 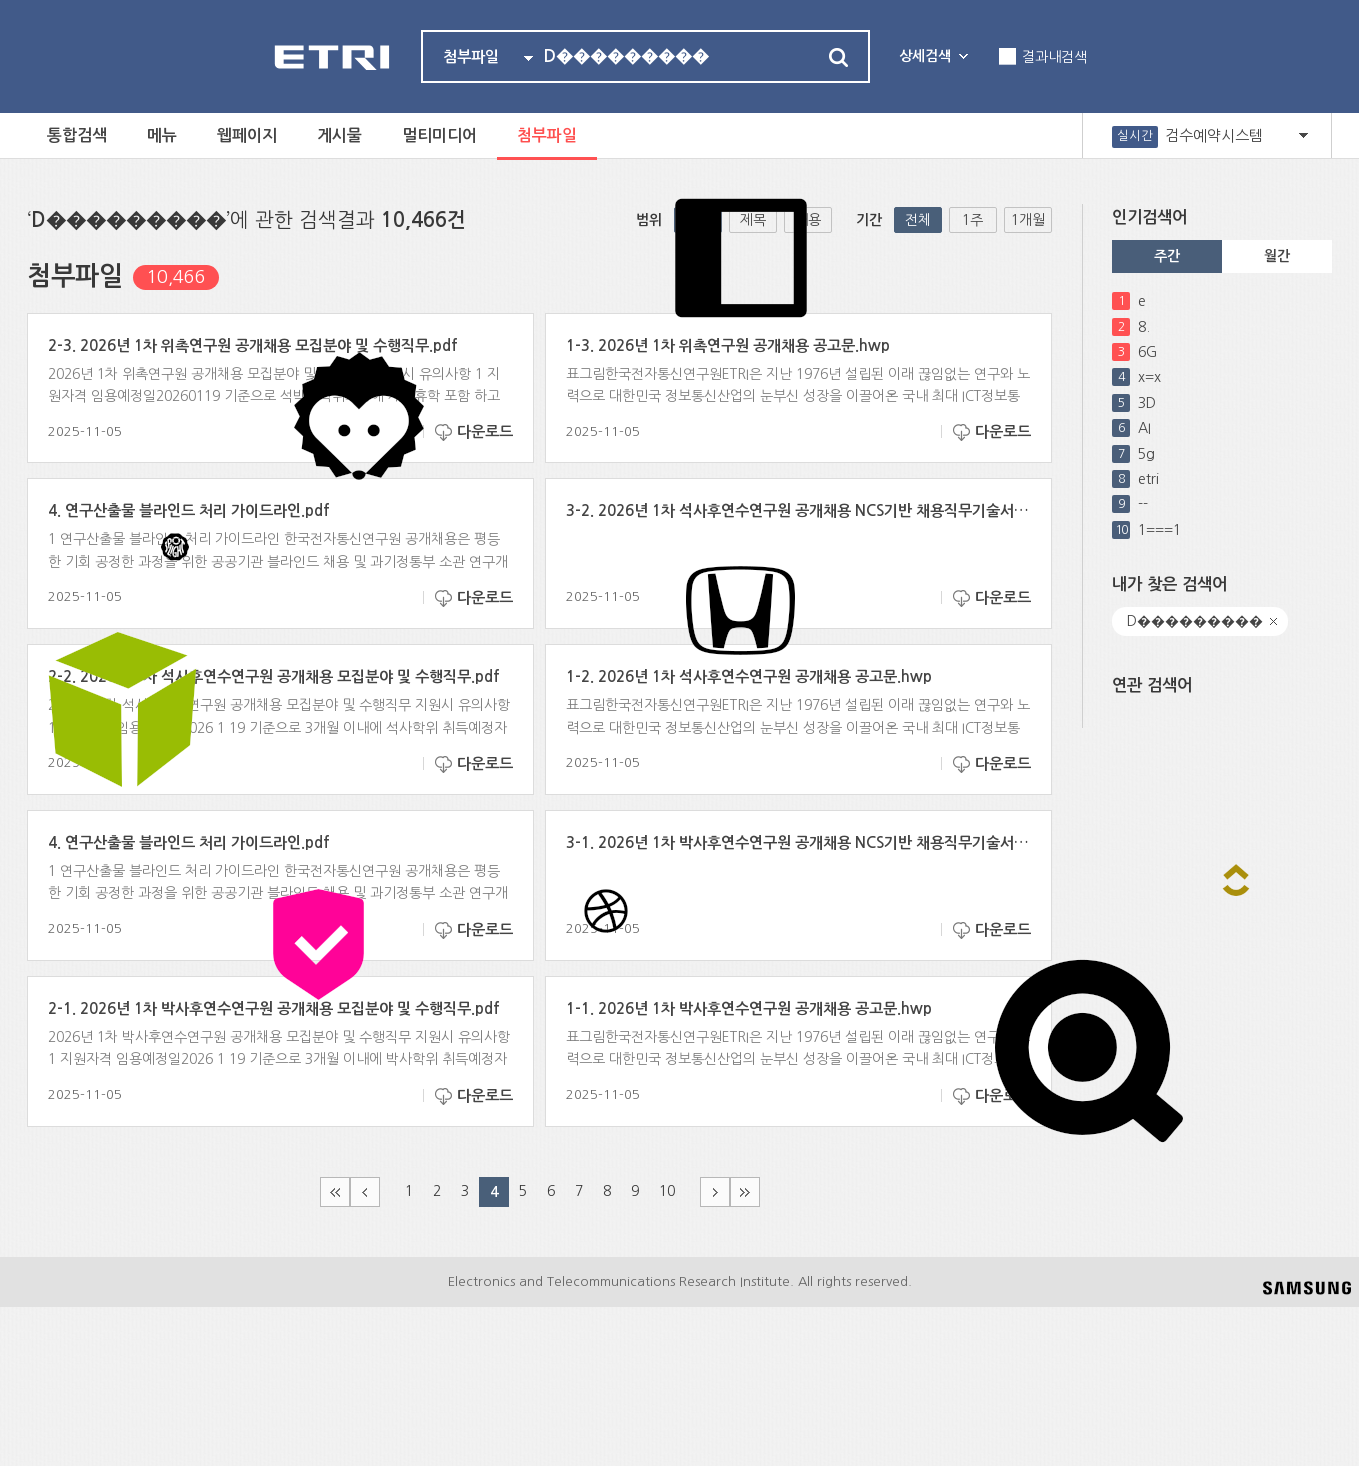 I want to click on open HedgeDoc collaborative markdown editor, so click(x=359, y=416).